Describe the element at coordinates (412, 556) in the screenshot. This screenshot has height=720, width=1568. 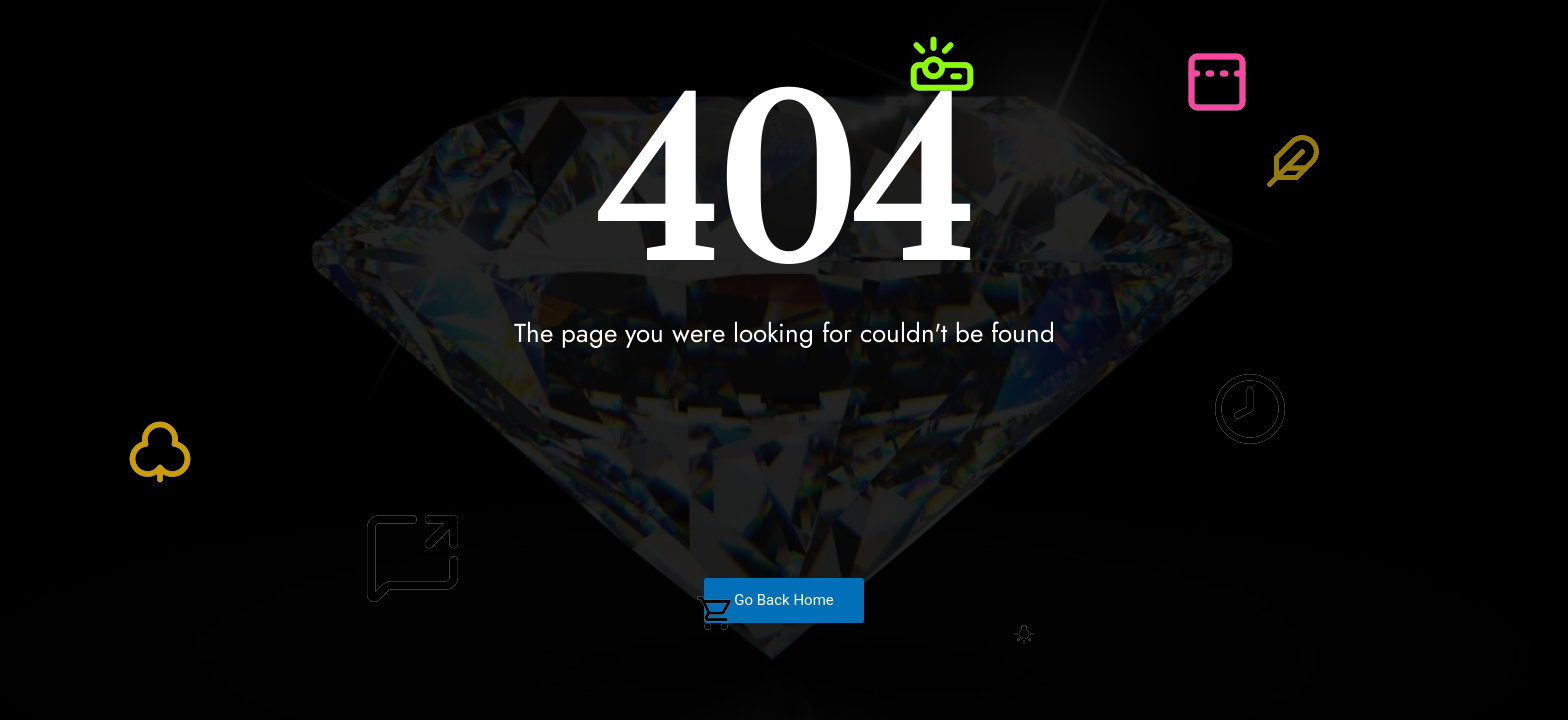
I see `share this conversation` at that location.